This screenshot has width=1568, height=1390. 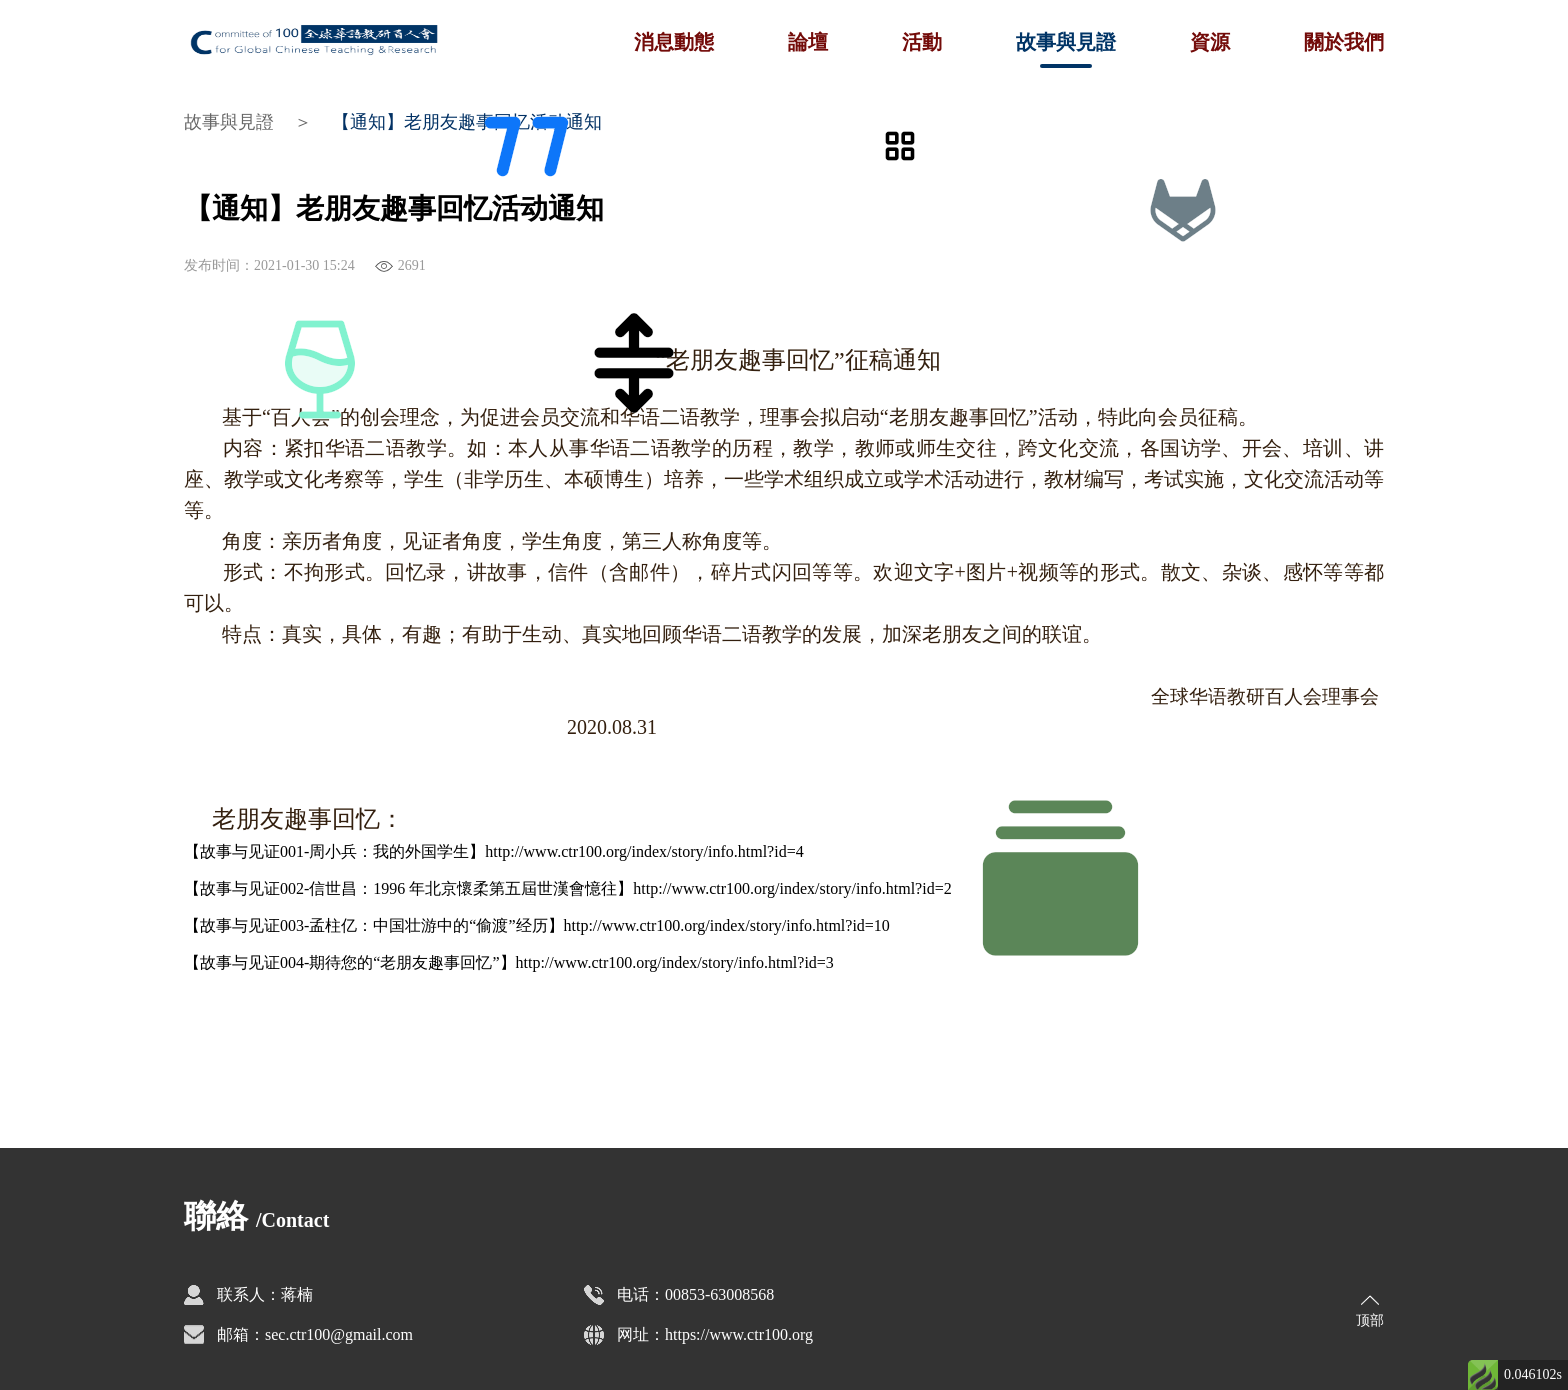 What do you see at coordinates (1183, 209) in the screenshot?
I see `open GitLab repository` at bounding box center [1183, 209].